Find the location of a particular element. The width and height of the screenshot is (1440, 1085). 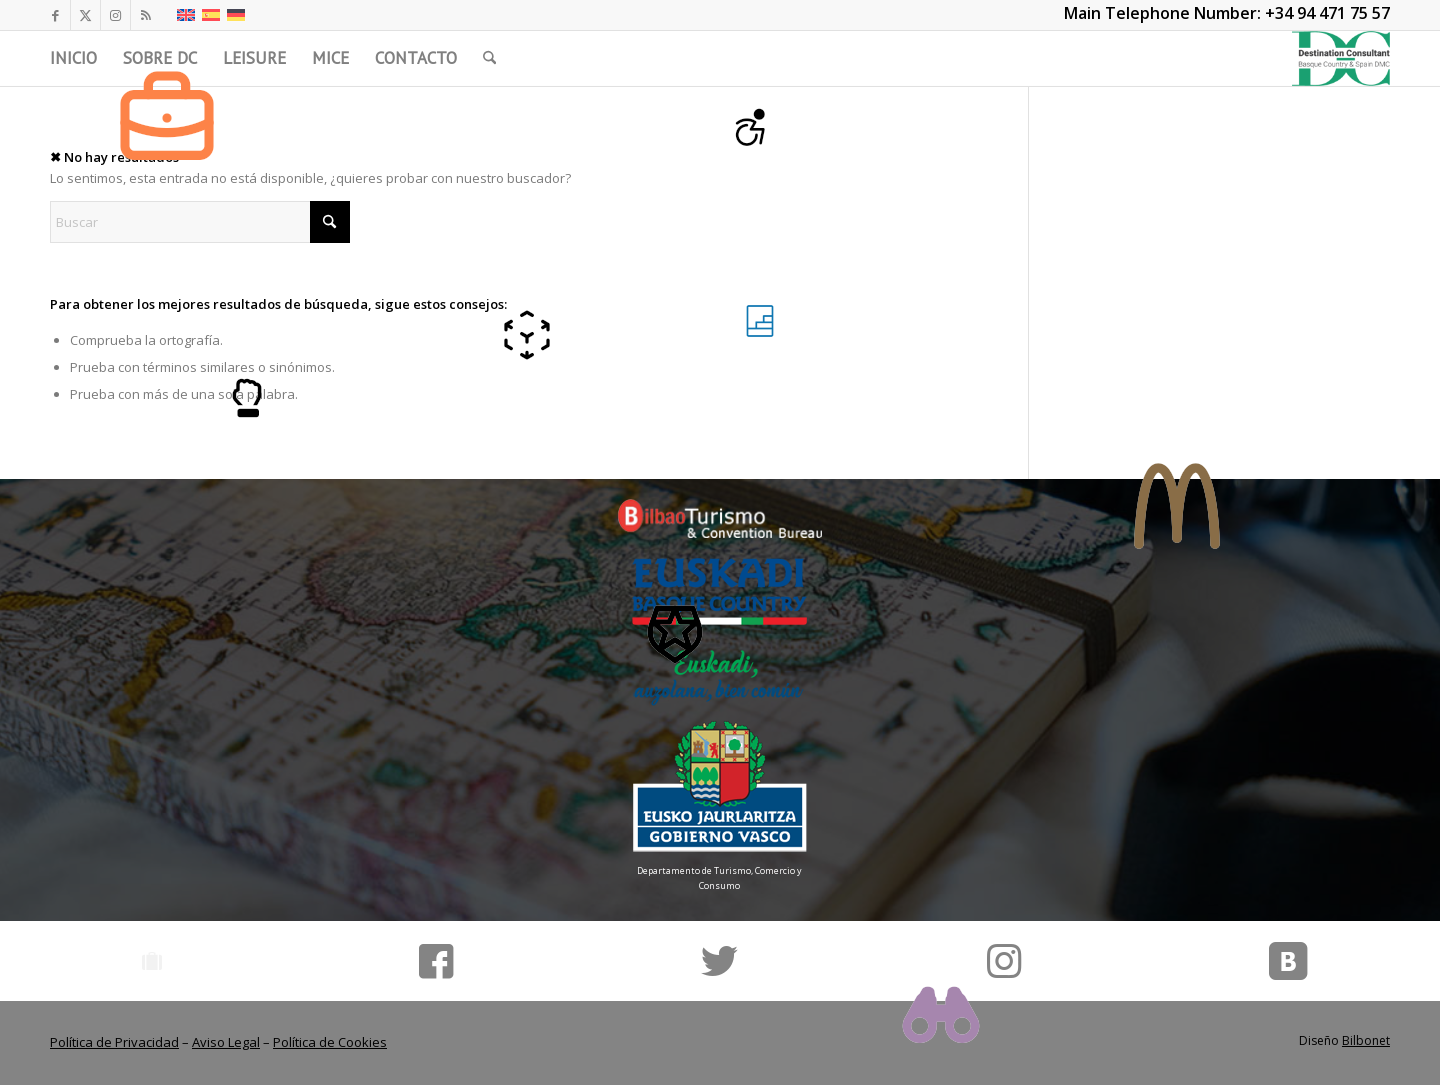

access work or business-related content is located at coordinates (167, 118).